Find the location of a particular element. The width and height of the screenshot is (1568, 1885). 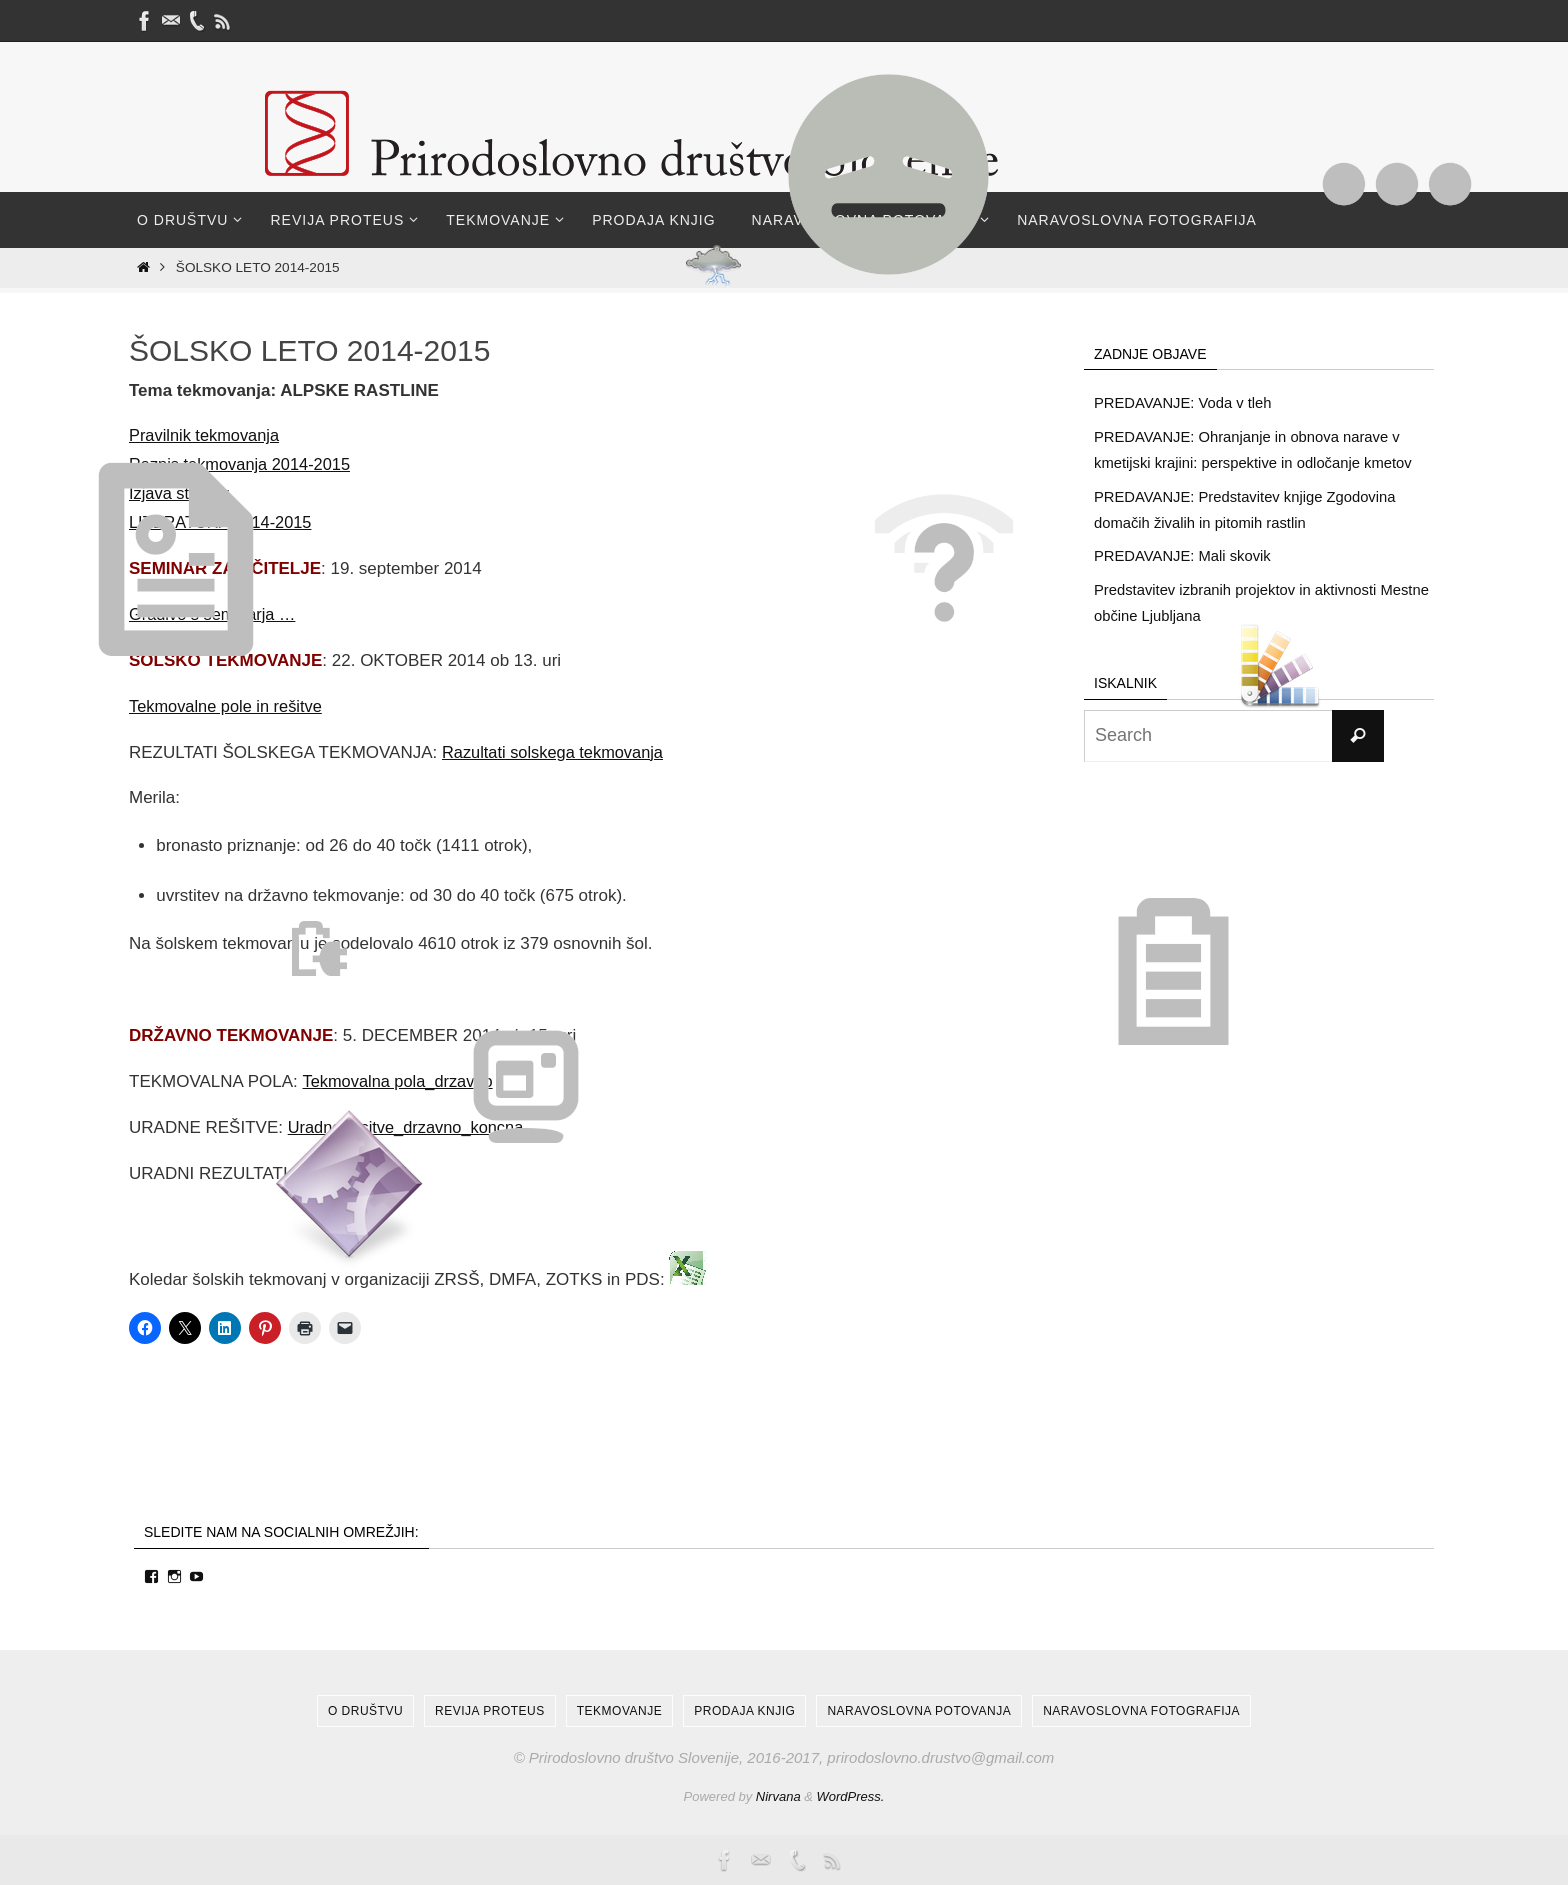

indicates stormy weather conditions is located at coordinates (713, 262).